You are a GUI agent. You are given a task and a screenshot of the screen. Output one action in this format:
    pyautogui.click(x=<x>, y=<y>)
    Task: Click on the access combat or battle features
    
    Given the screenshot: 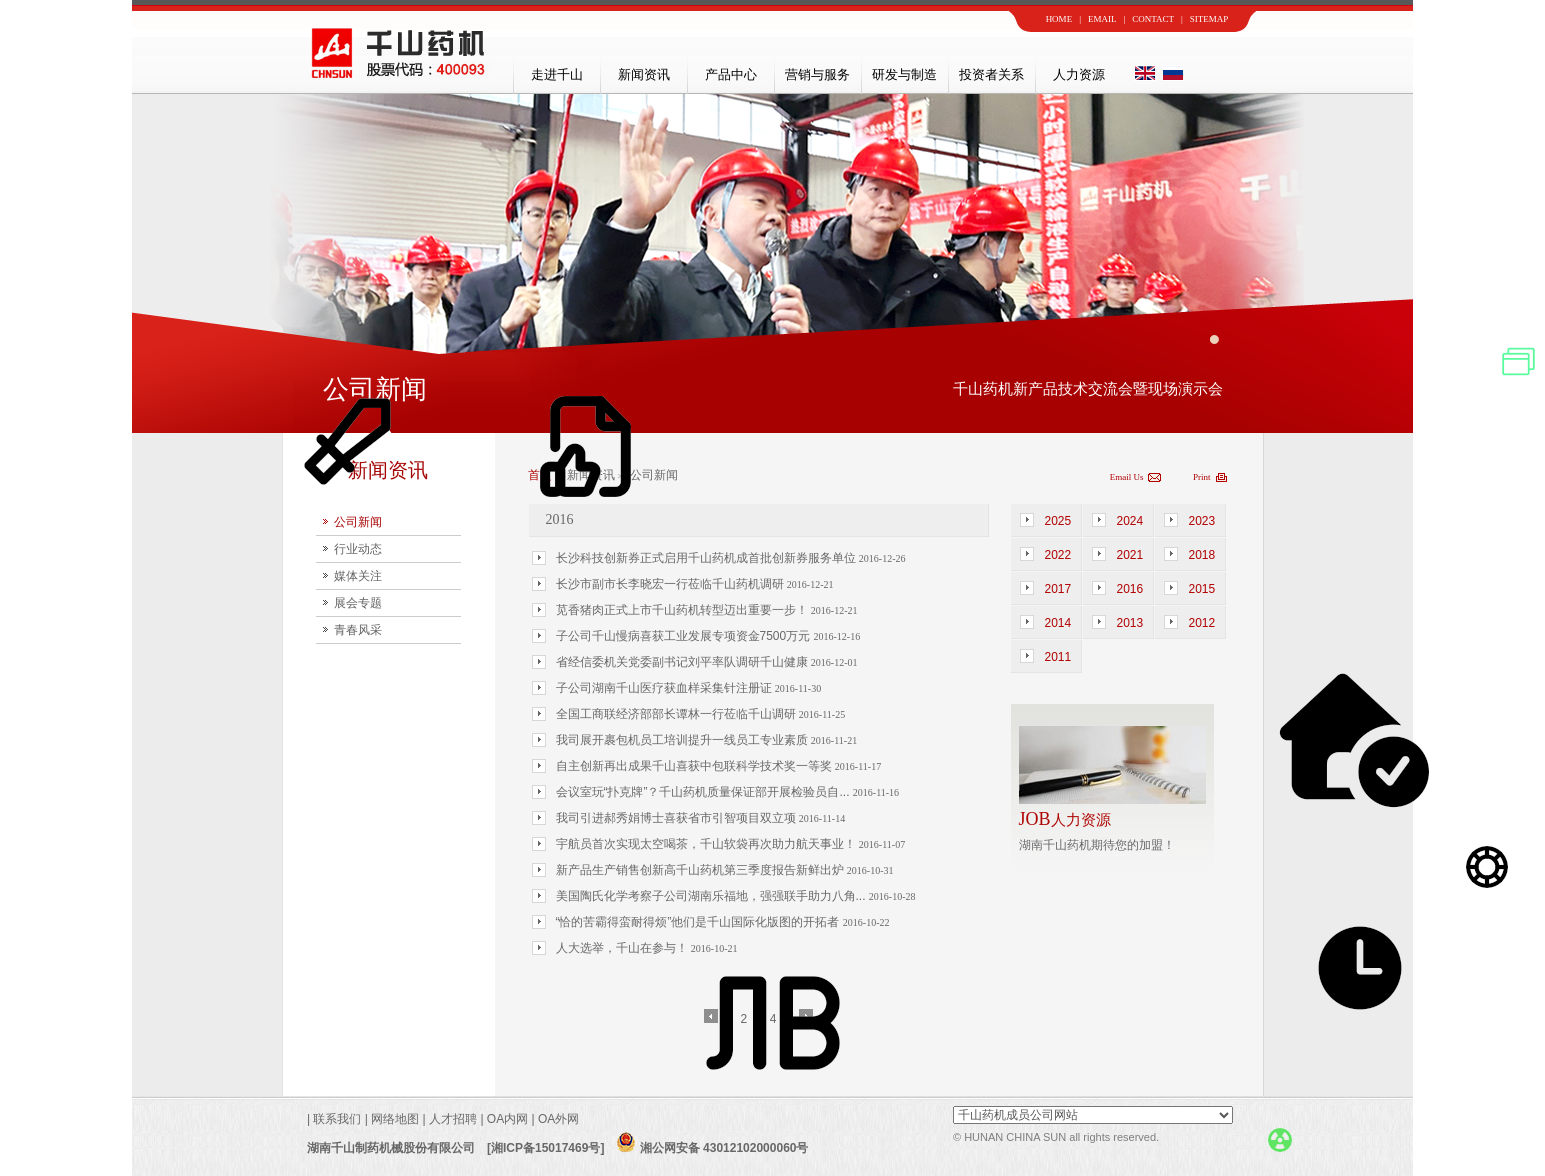 What is the action you would take?
    pyautogui.click(x=347, y=441)
    